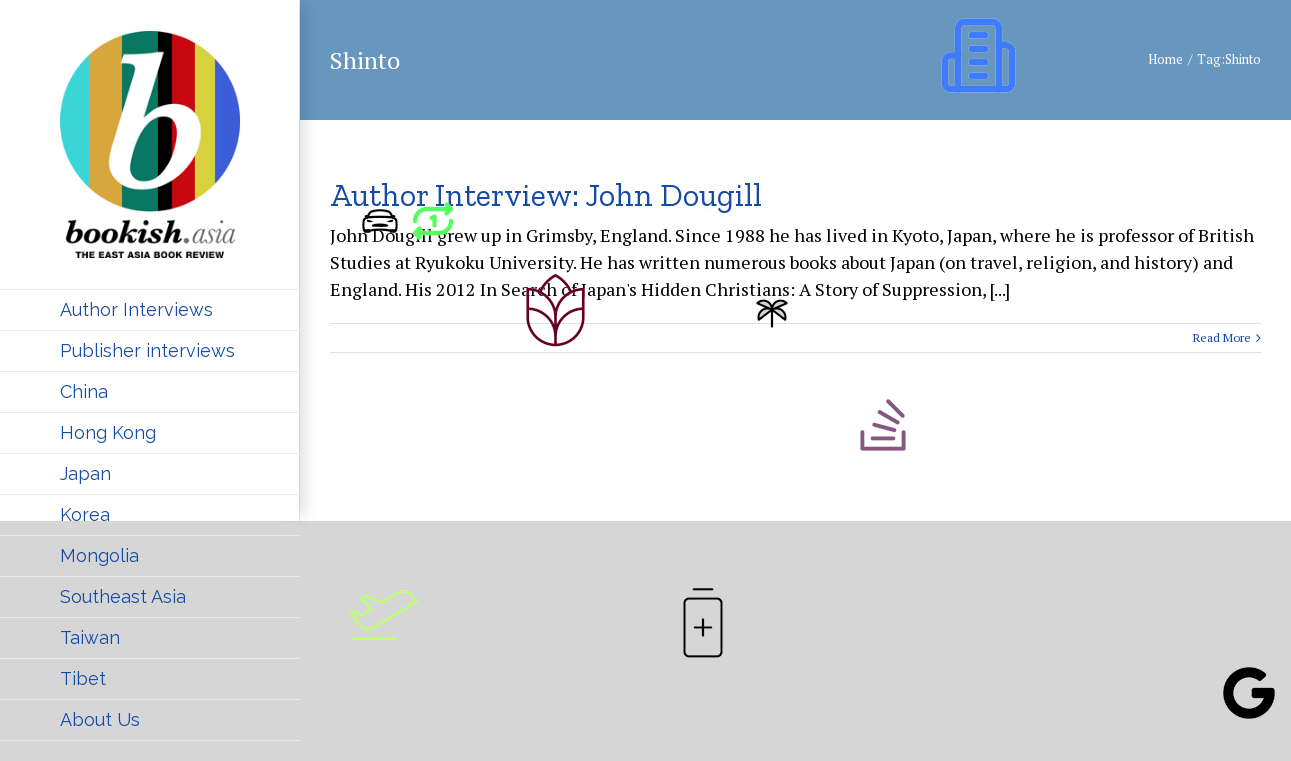  I want to click on repeat current track once, so click(433, 221).